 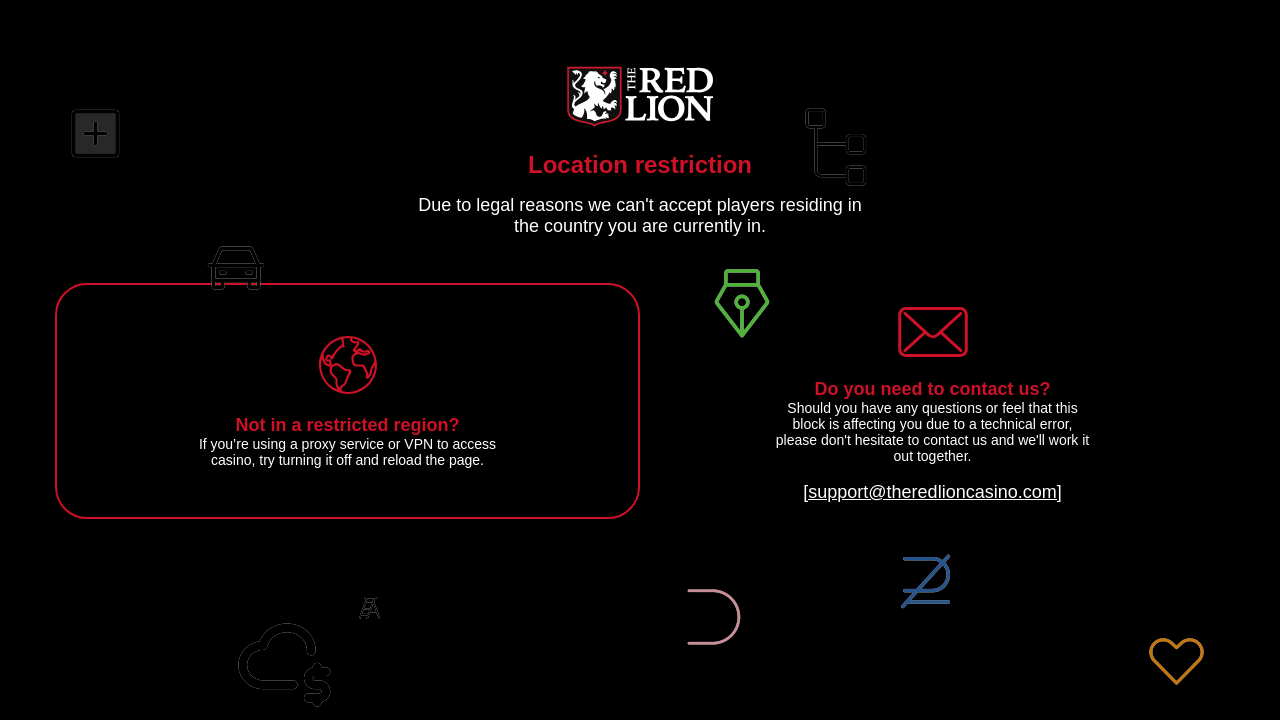 What do you see at coordinates (833, 147) in the screenshot?
I see `view hierarchical folder structure` at bounding box center [833, 147].